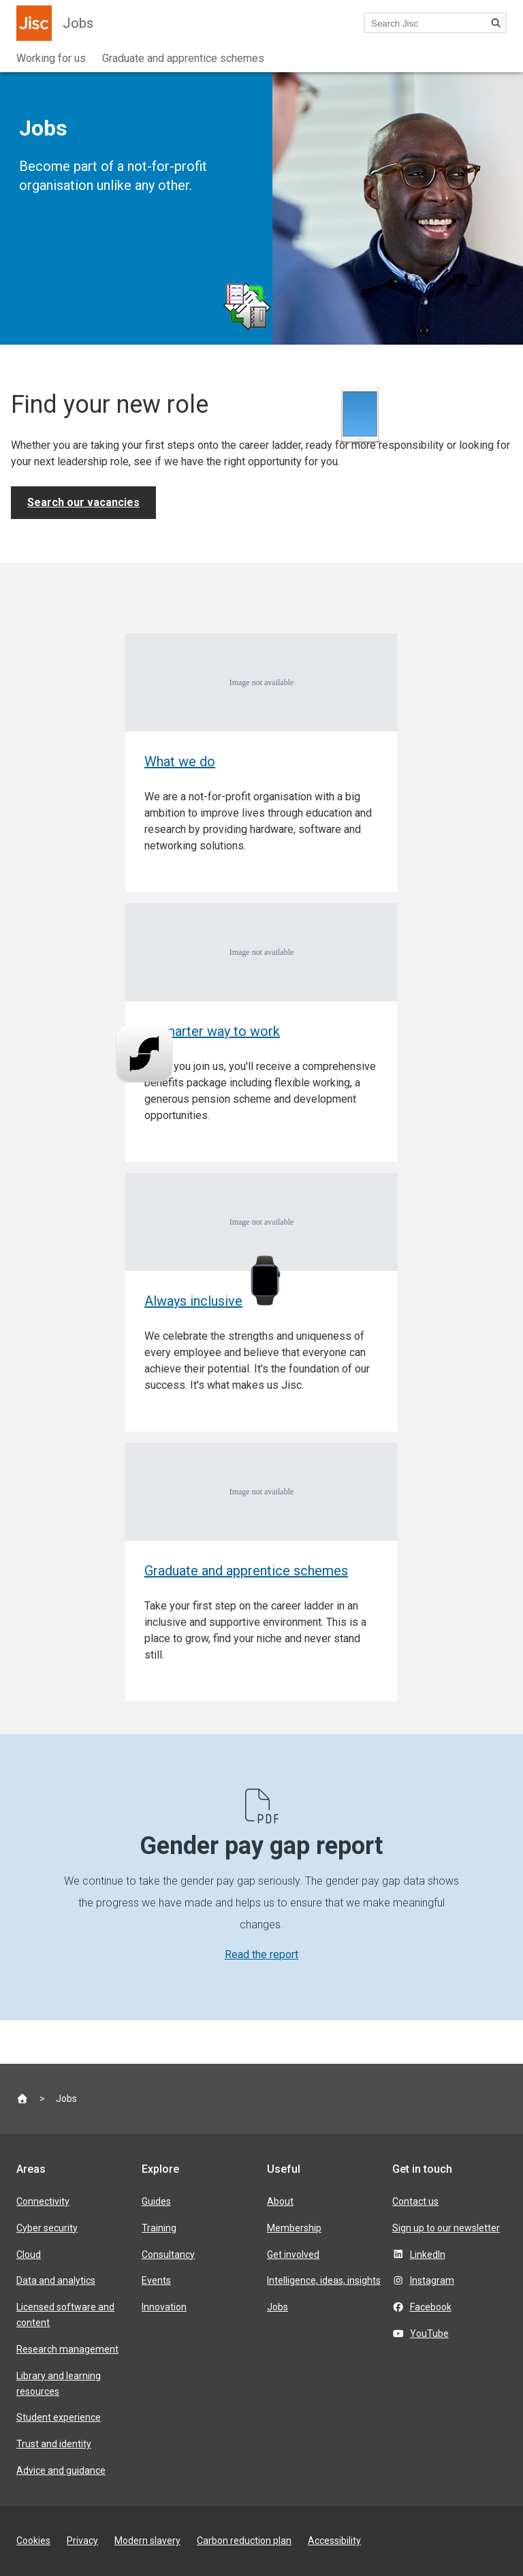  What do you see at coordinates (265, 1281) in the screenshot?
I see `apple watch series 6 device icon` at bounding box center [265, 1281].